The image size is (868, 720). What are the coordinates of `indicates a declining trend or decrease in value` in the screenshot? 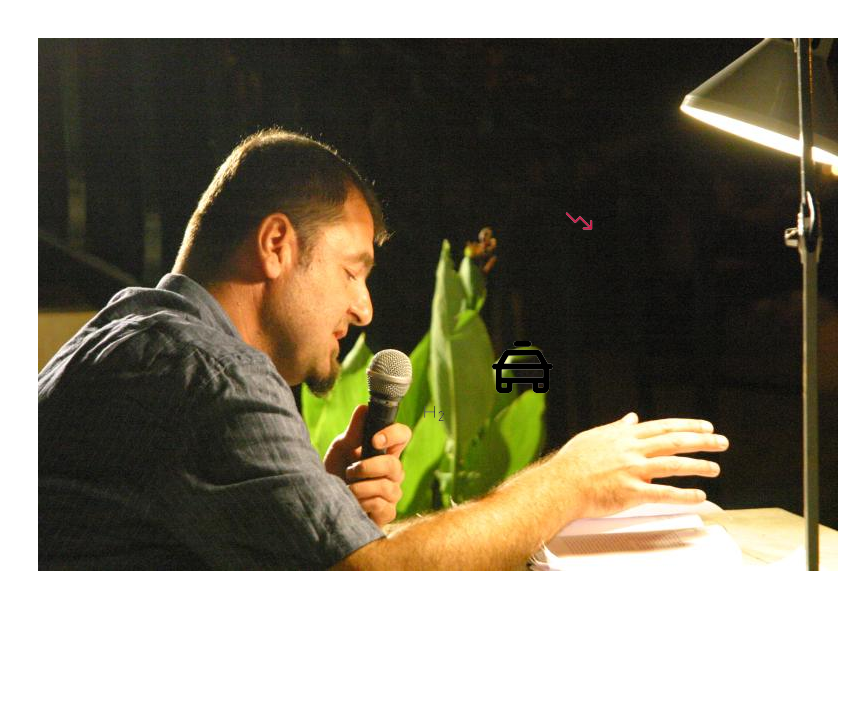 It's located at (579, 221).